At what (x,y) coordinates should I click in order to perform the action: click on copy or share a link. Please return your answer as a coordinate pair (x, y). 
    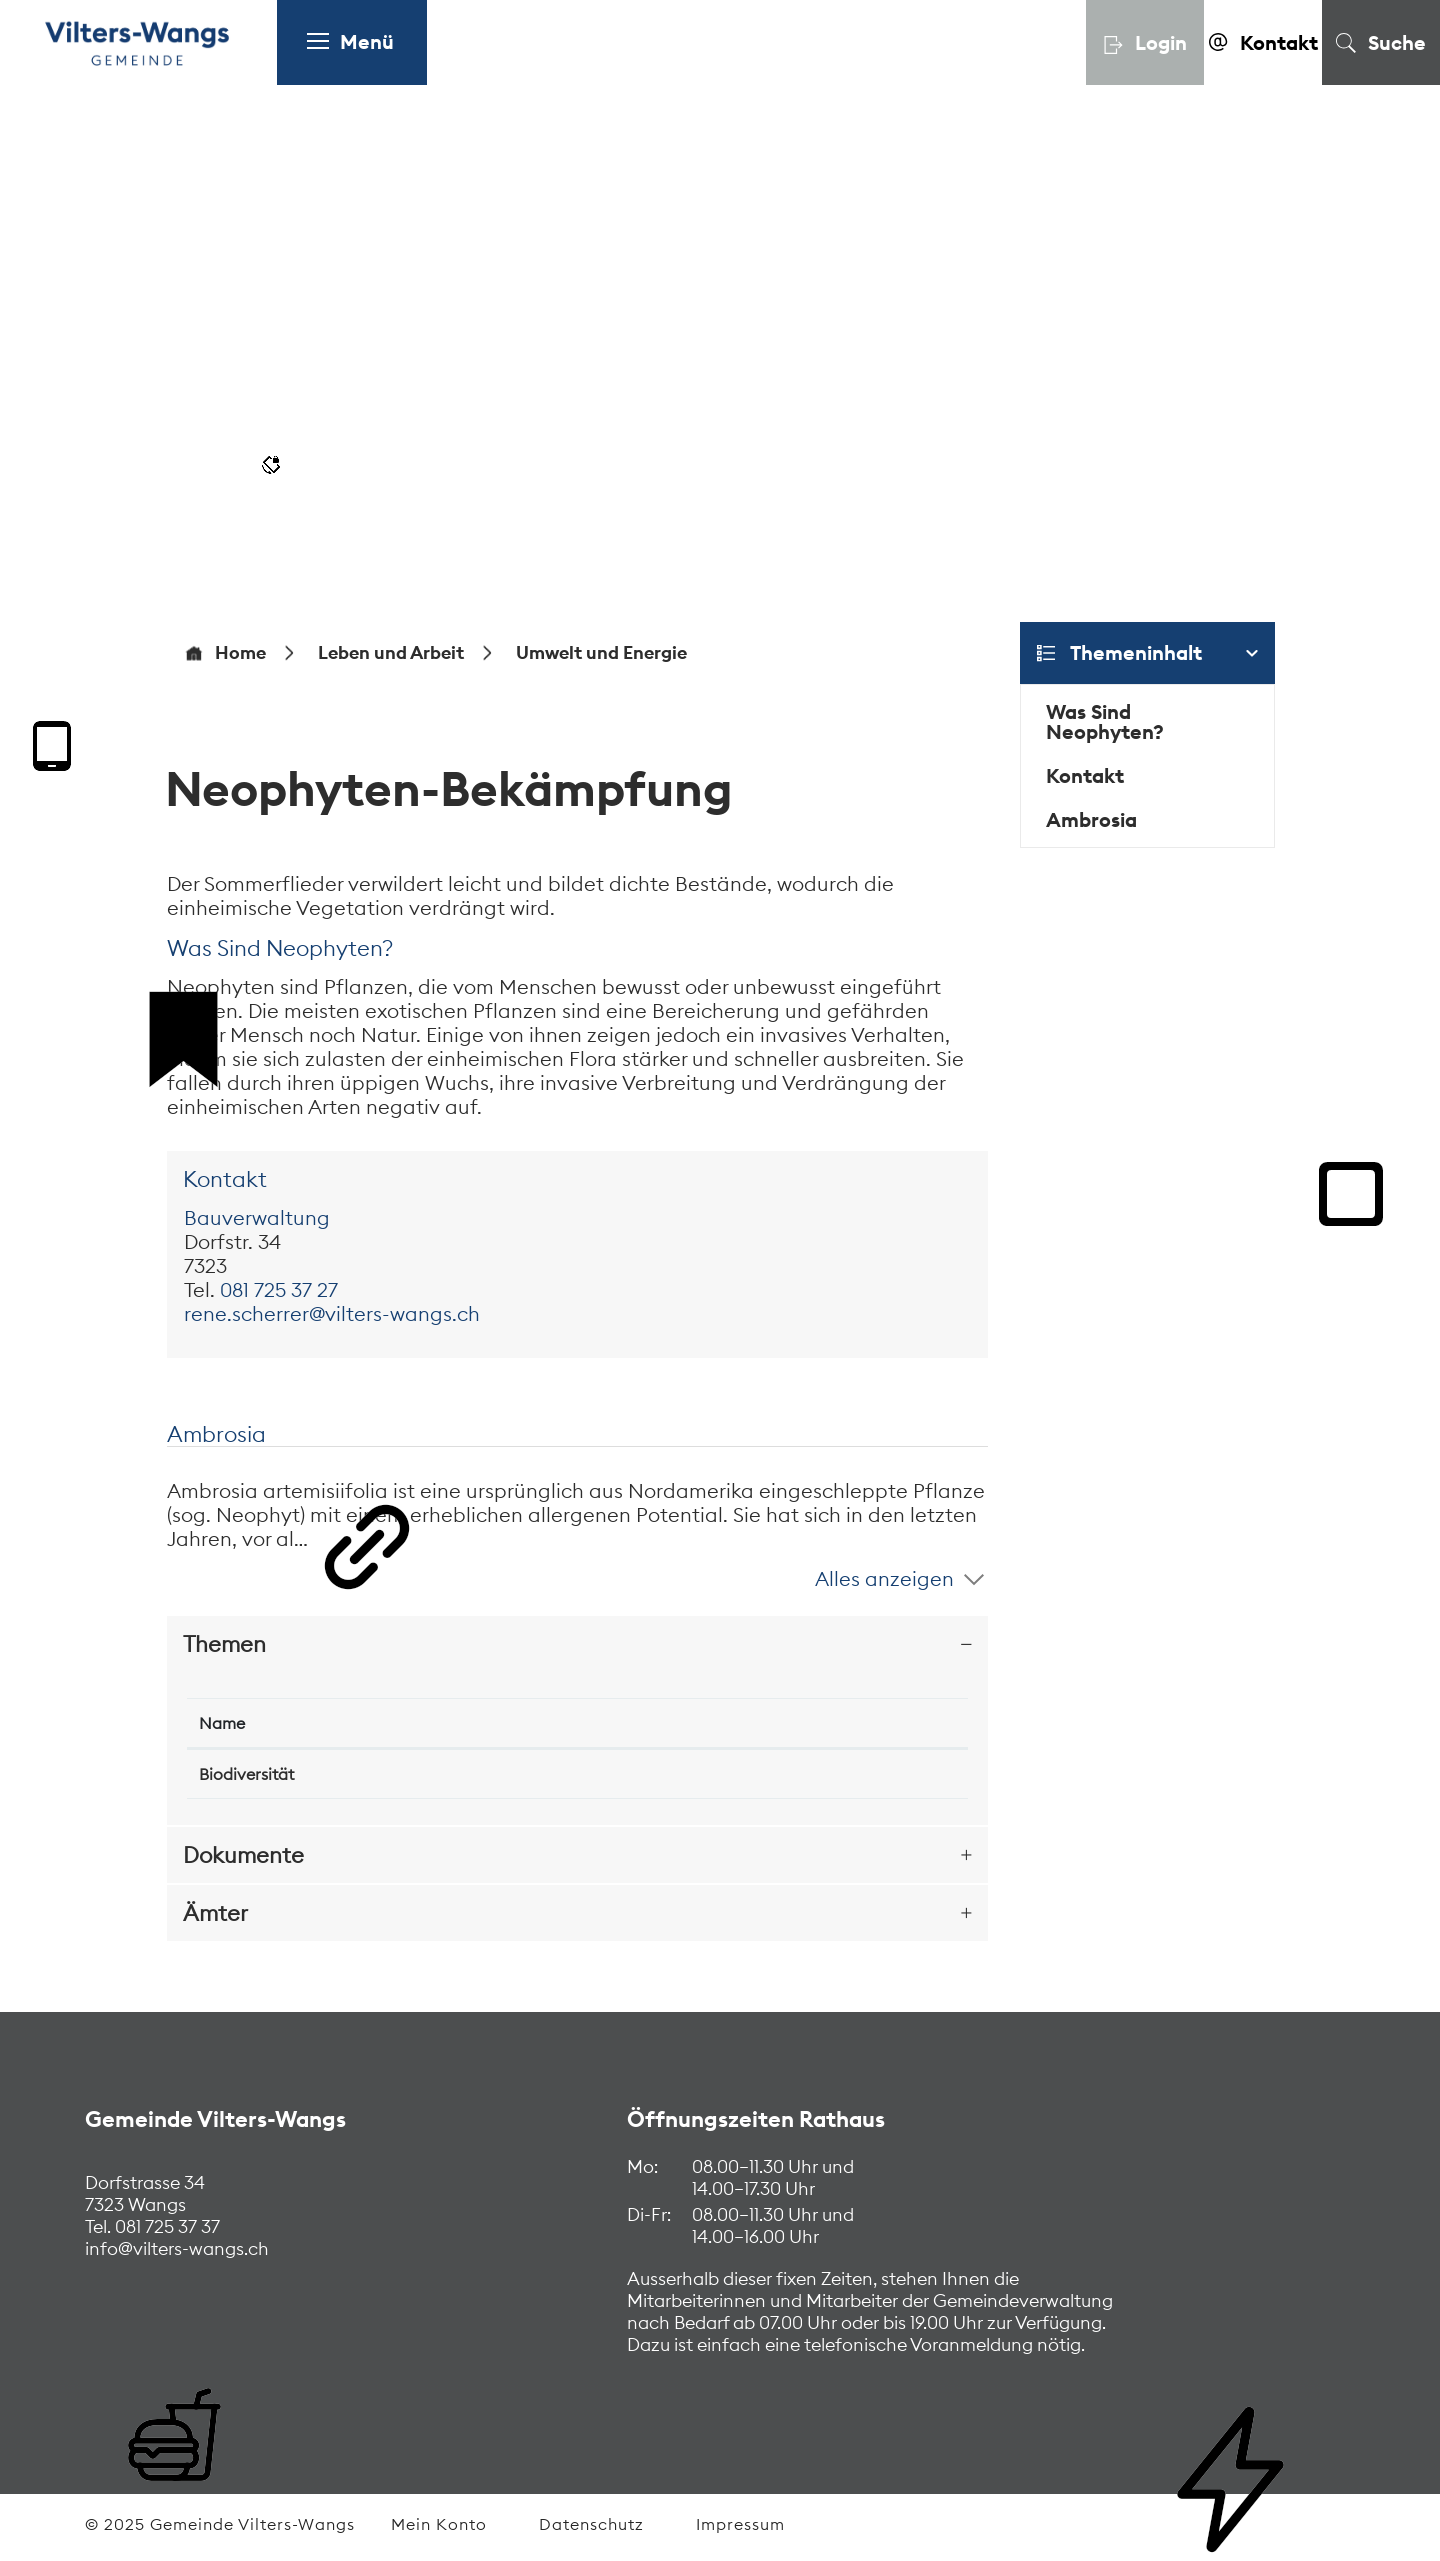
    Looking at the image, I should click on (367, 1547).